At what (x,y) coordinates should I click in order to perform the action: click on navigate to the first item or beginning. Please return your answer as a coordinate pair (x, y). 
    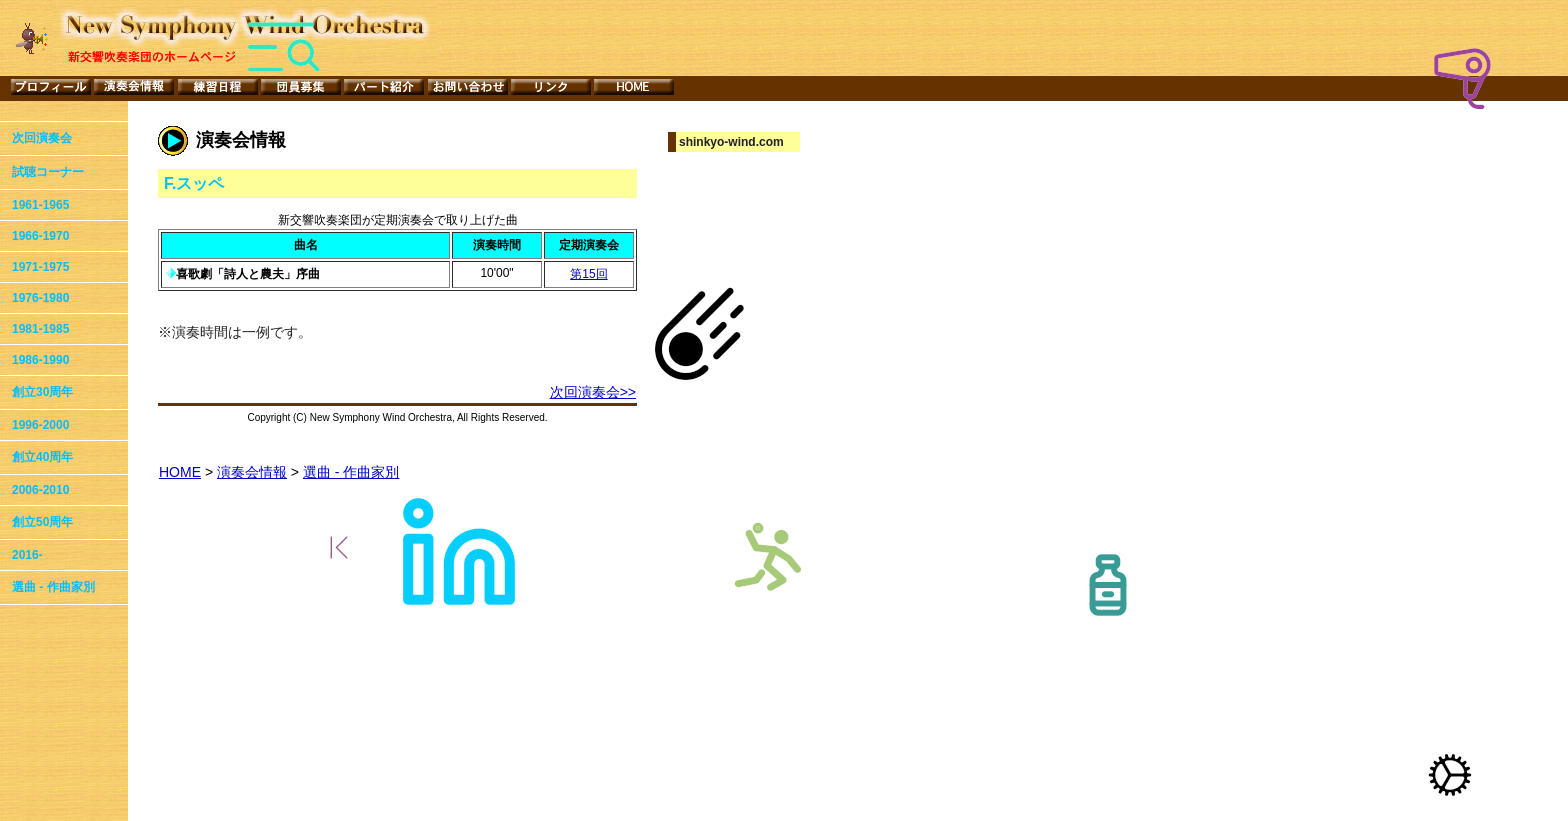
    Looking at the image, I should click on (338, 547).